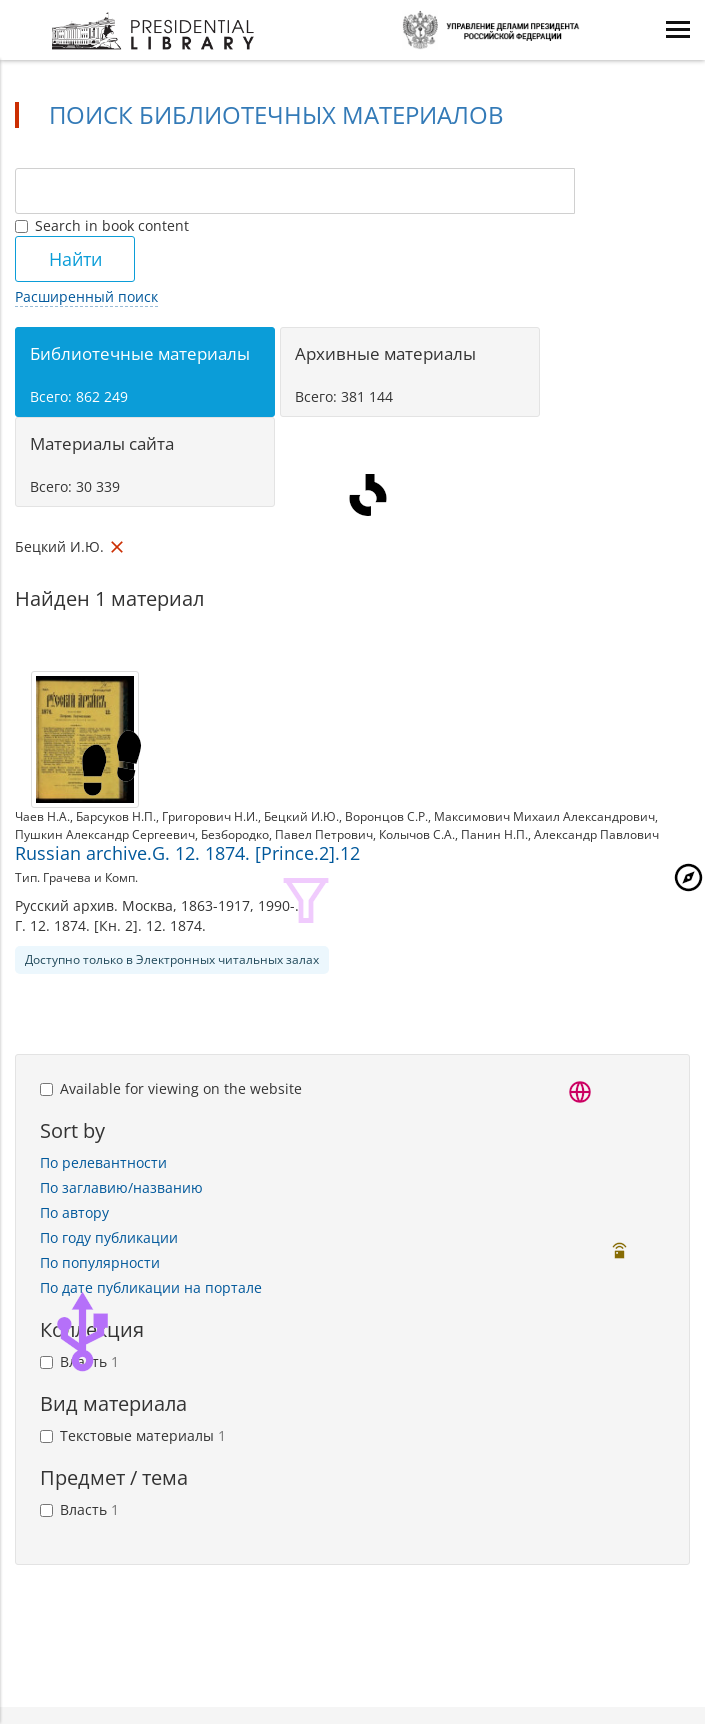 This screenshot has width=705, height=1724. Describe the element at coordinates (368, 495) in the screenshot. I see `open the Radio France app` at that location.